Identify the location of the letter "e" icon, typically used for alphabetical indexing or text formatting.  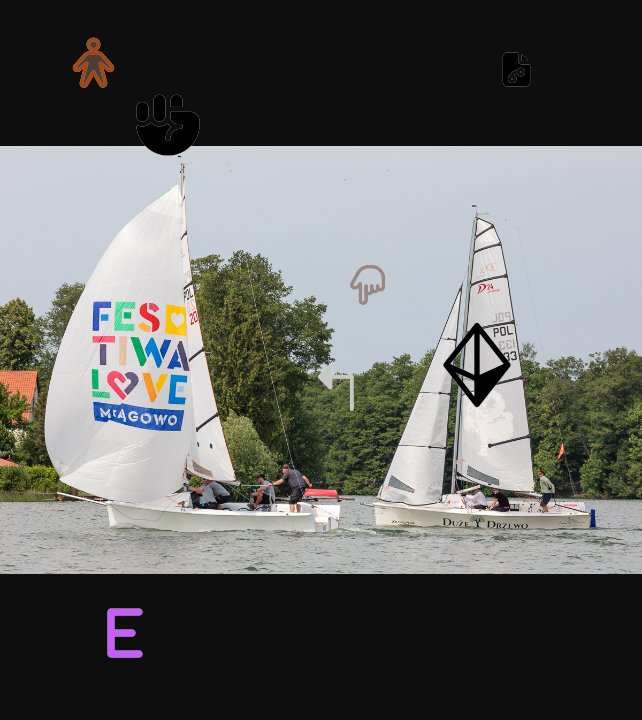
(125, 633).